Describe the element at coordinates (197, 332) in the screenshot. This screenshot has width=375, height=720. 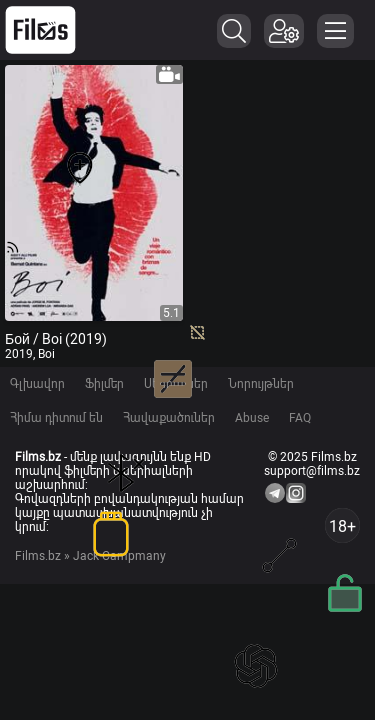
I see `disable marquee selection tool` at that location.